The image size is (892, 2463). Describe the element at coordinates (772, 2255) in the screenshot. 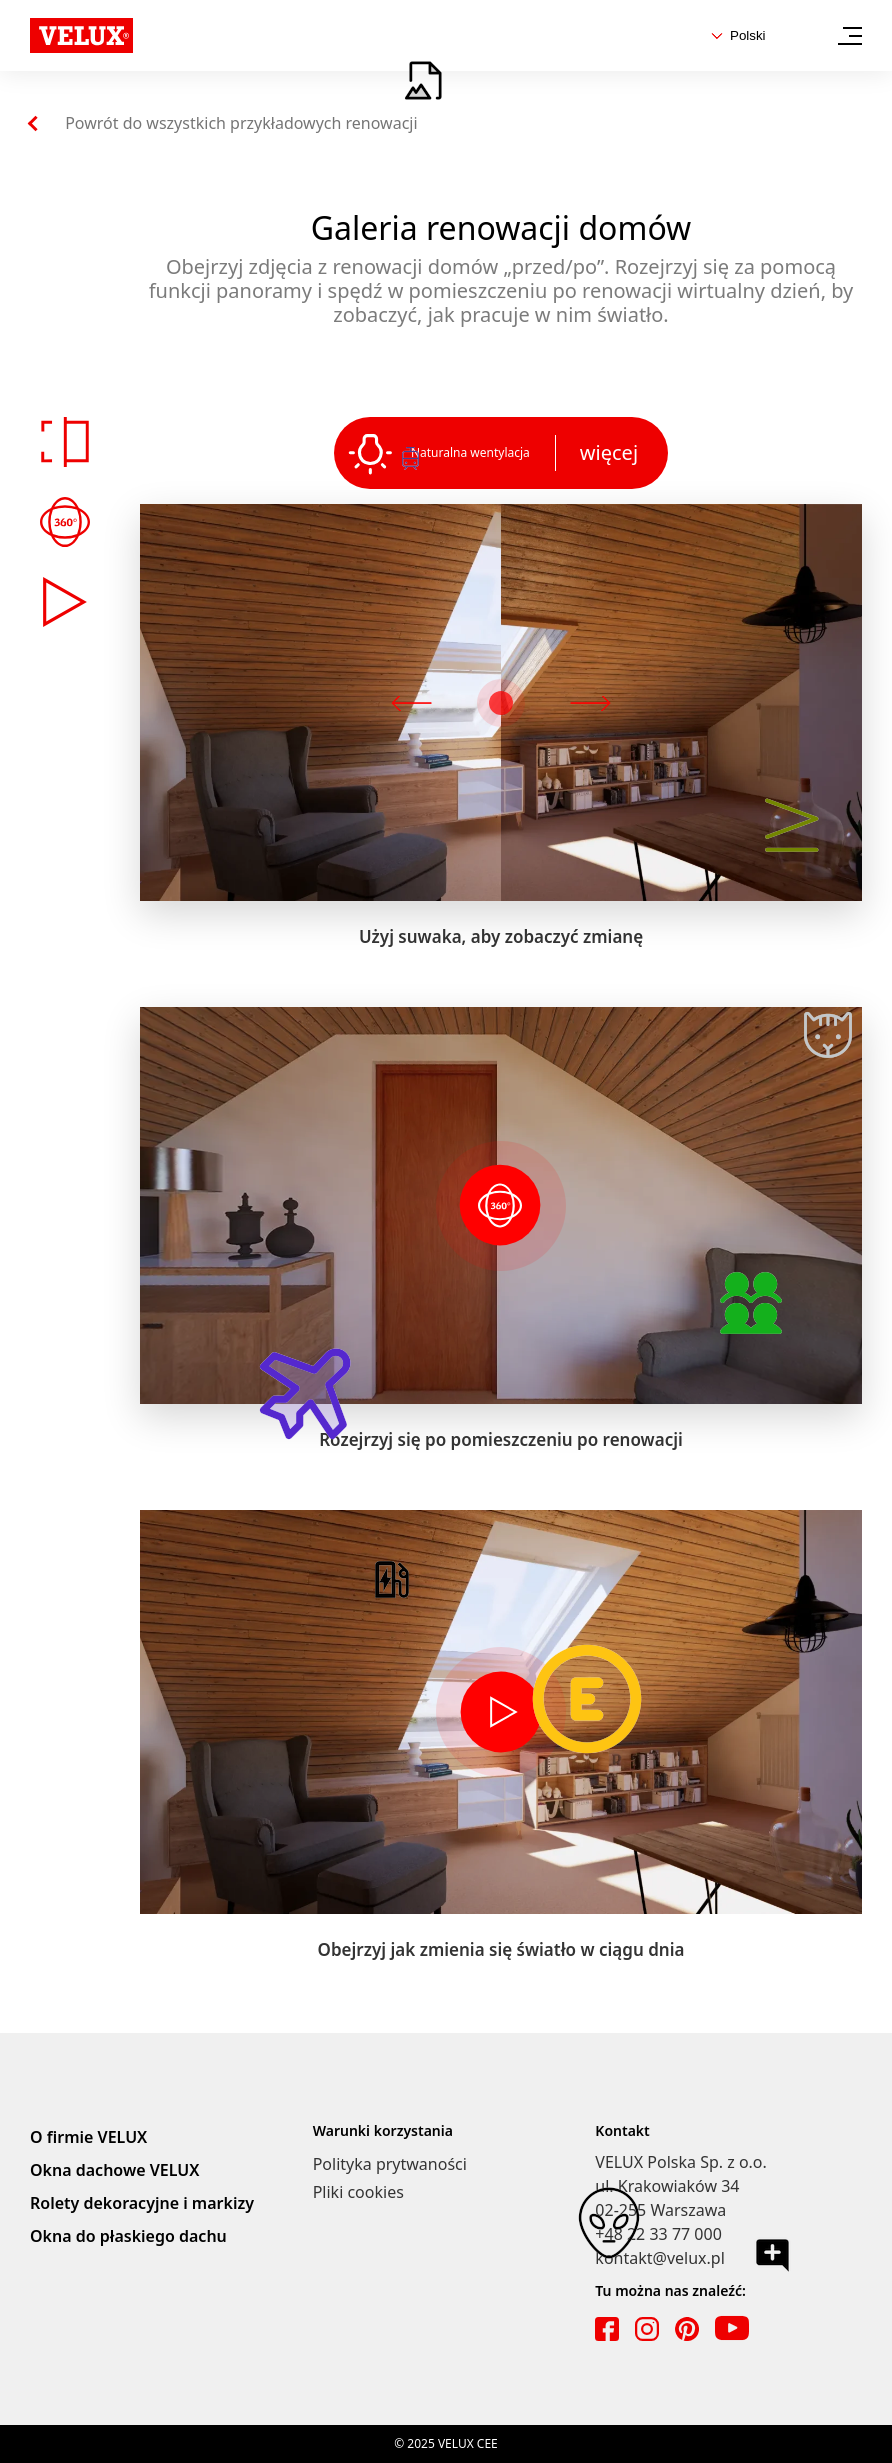

I see `add a new comment` at that location.